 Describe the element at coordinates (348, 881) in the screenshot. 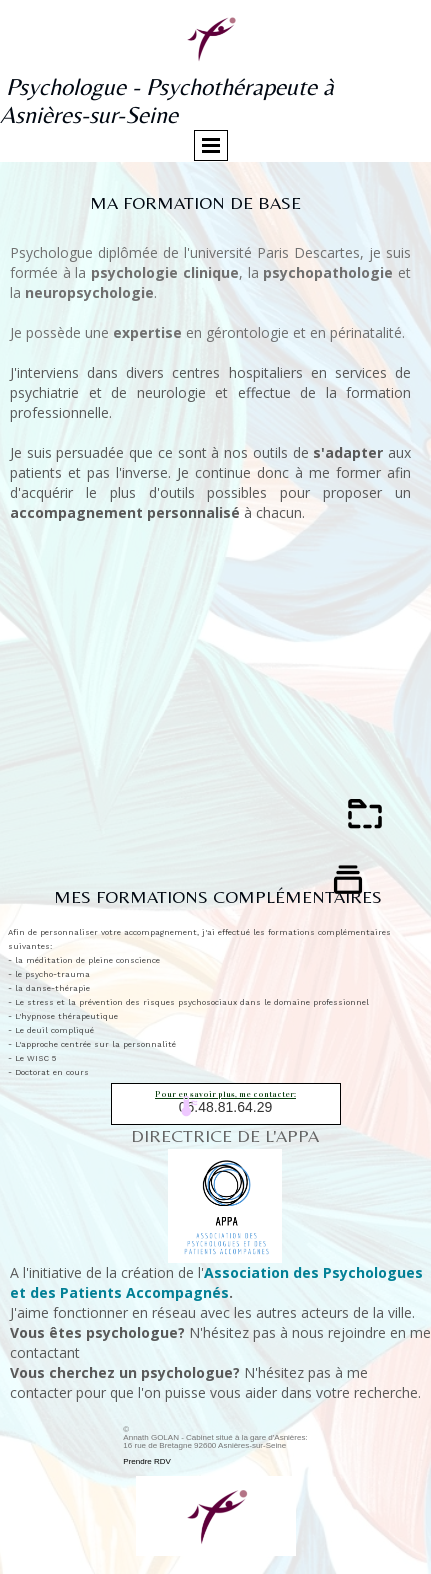

I see `view stacked cards or layers` at that location.